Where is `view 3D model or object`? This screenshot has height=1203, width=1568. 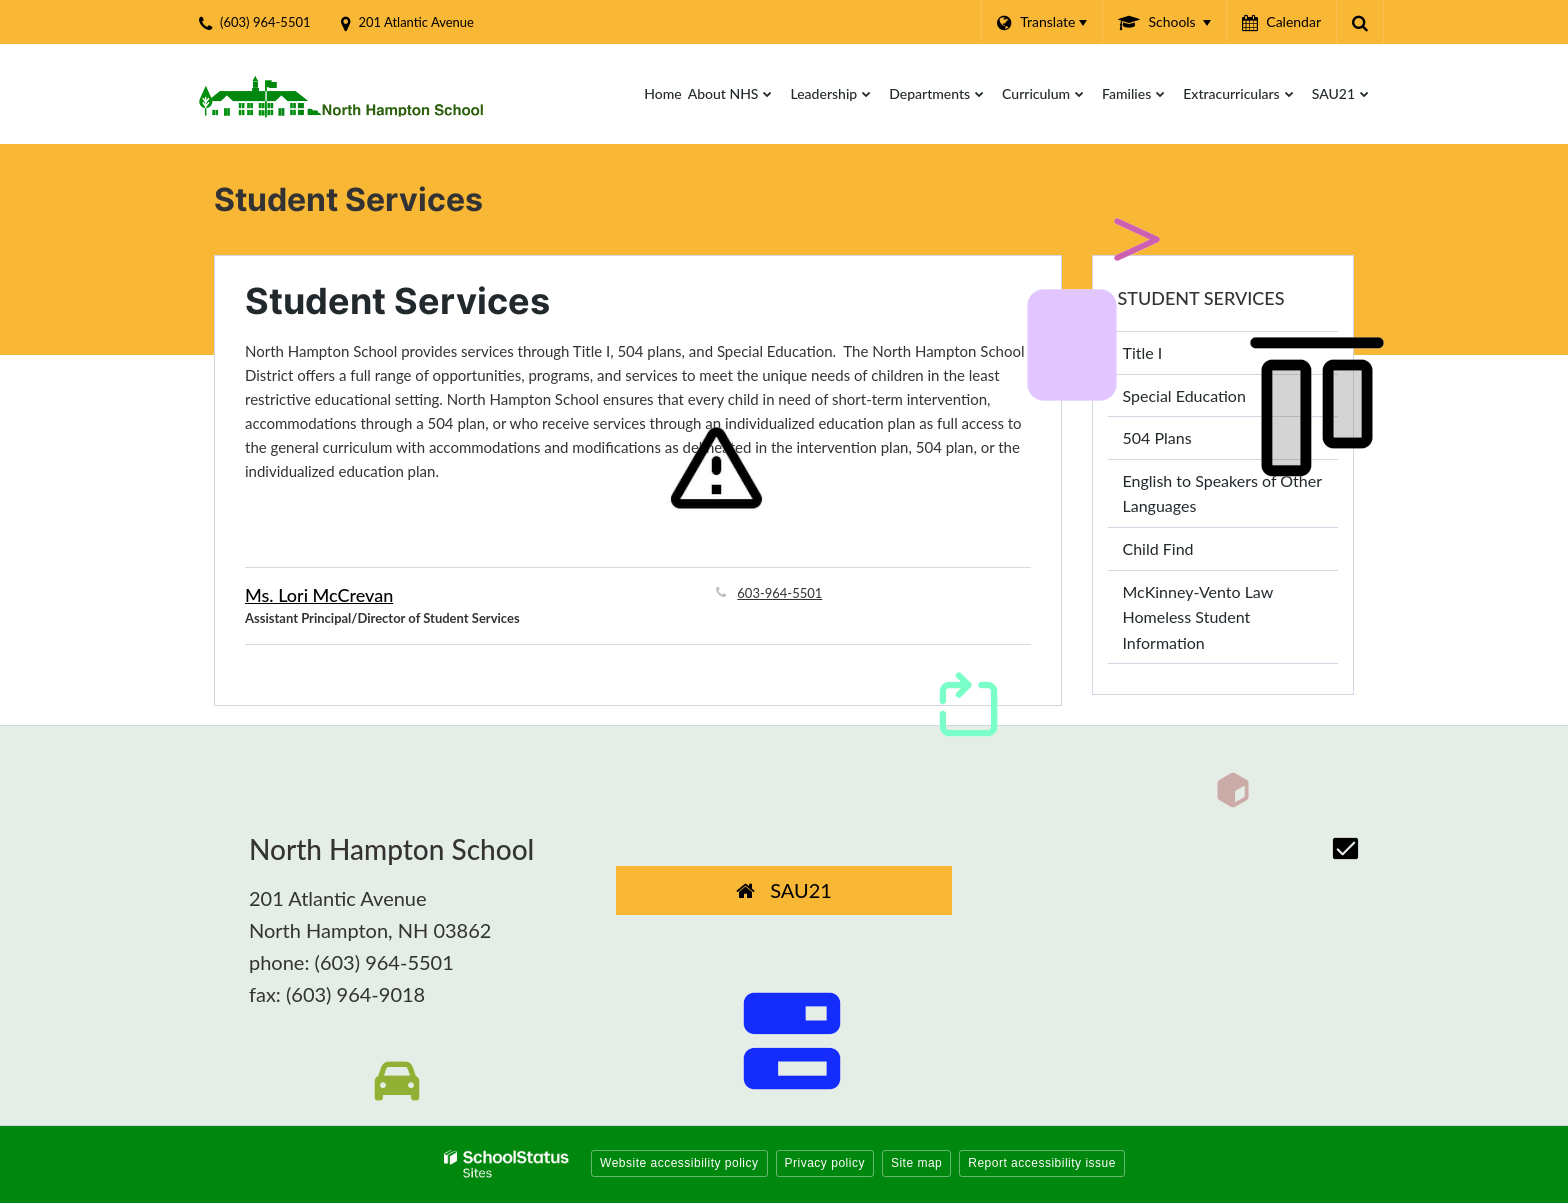
view 3D model or object is located at coordinates (1233, 790).